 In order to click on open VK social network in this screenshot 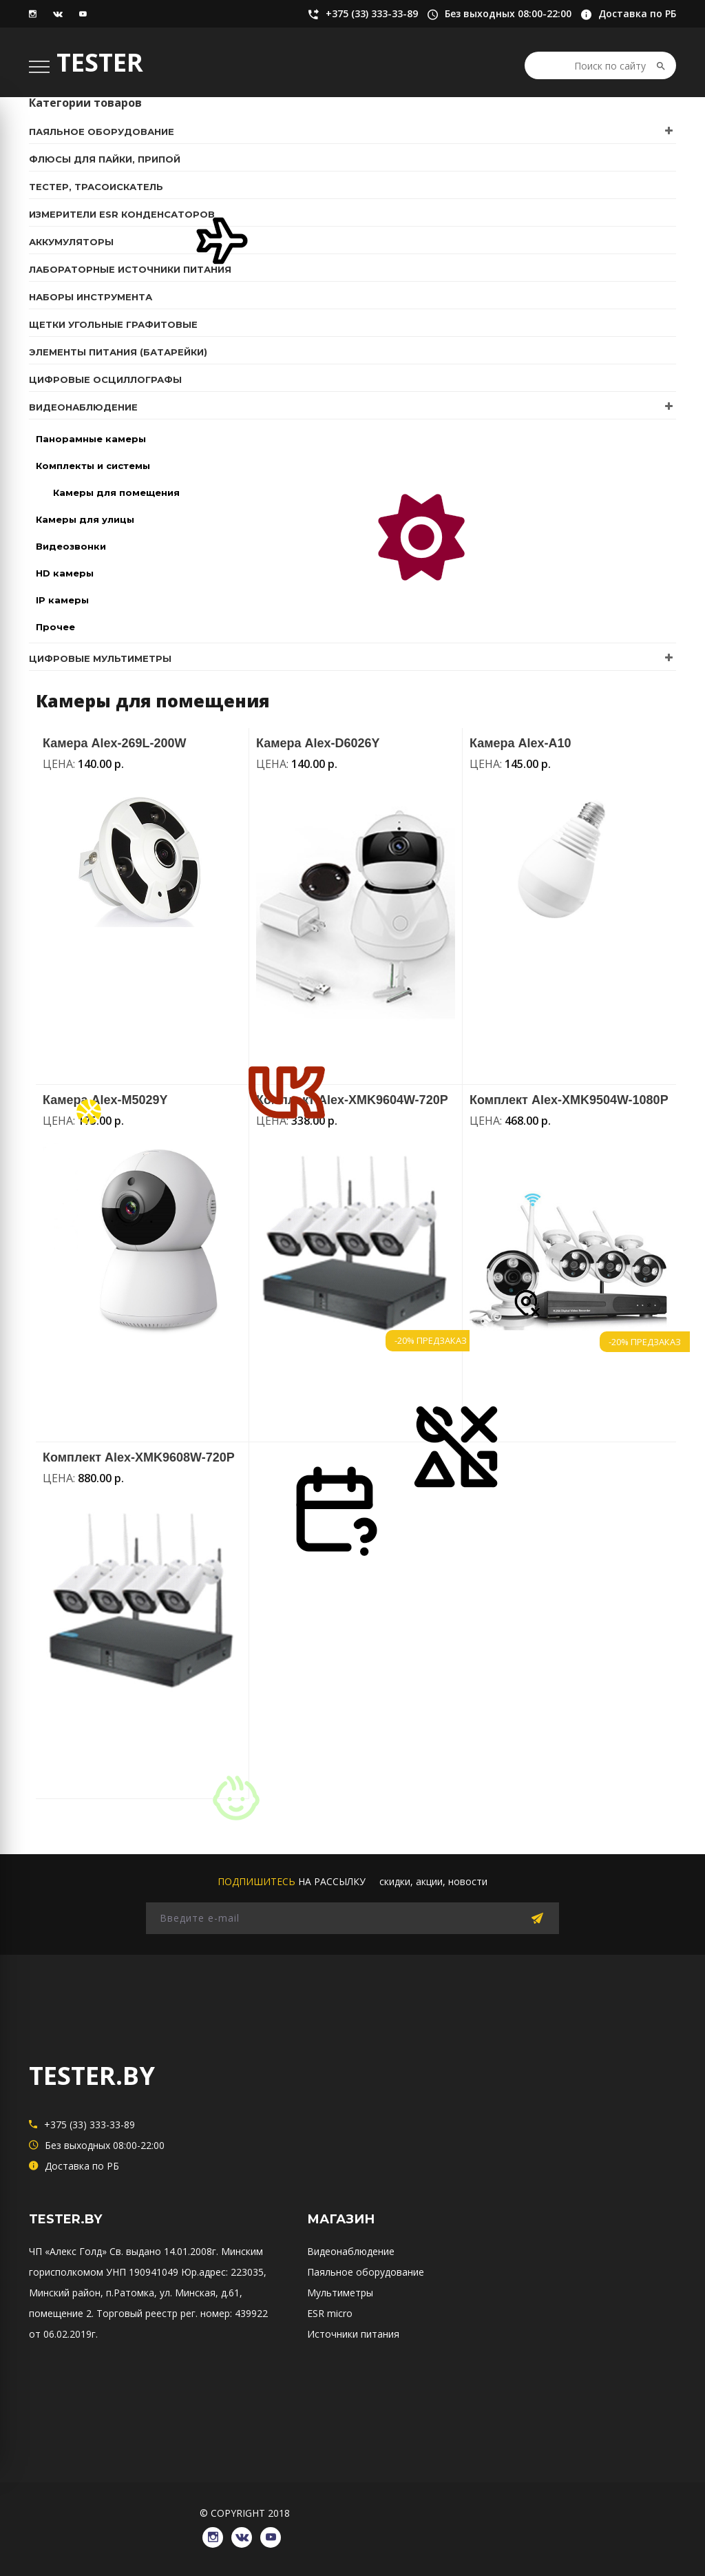, I will do `click(286, 1090)`.